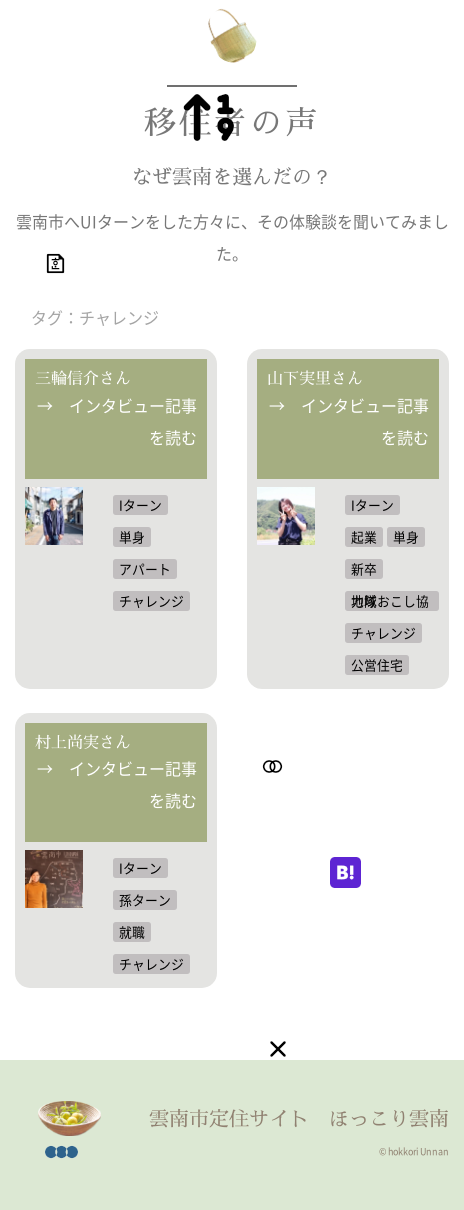 Image resolution: width=464 pixels, height=1210 pixels. Describe the element at coordinates (272, 766) in the screenshot. I see `pay with mastercard` at that location.